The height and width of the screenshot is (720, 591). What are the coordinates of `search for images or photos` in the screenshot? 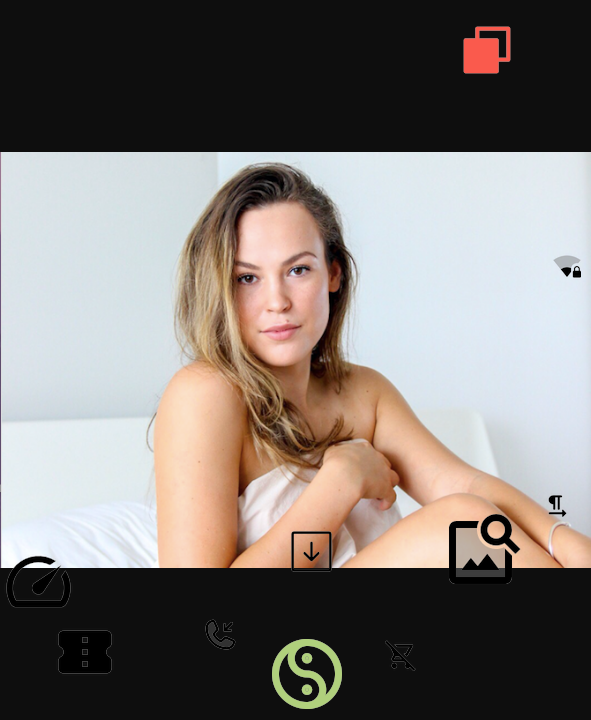 It's located at (484, 549).